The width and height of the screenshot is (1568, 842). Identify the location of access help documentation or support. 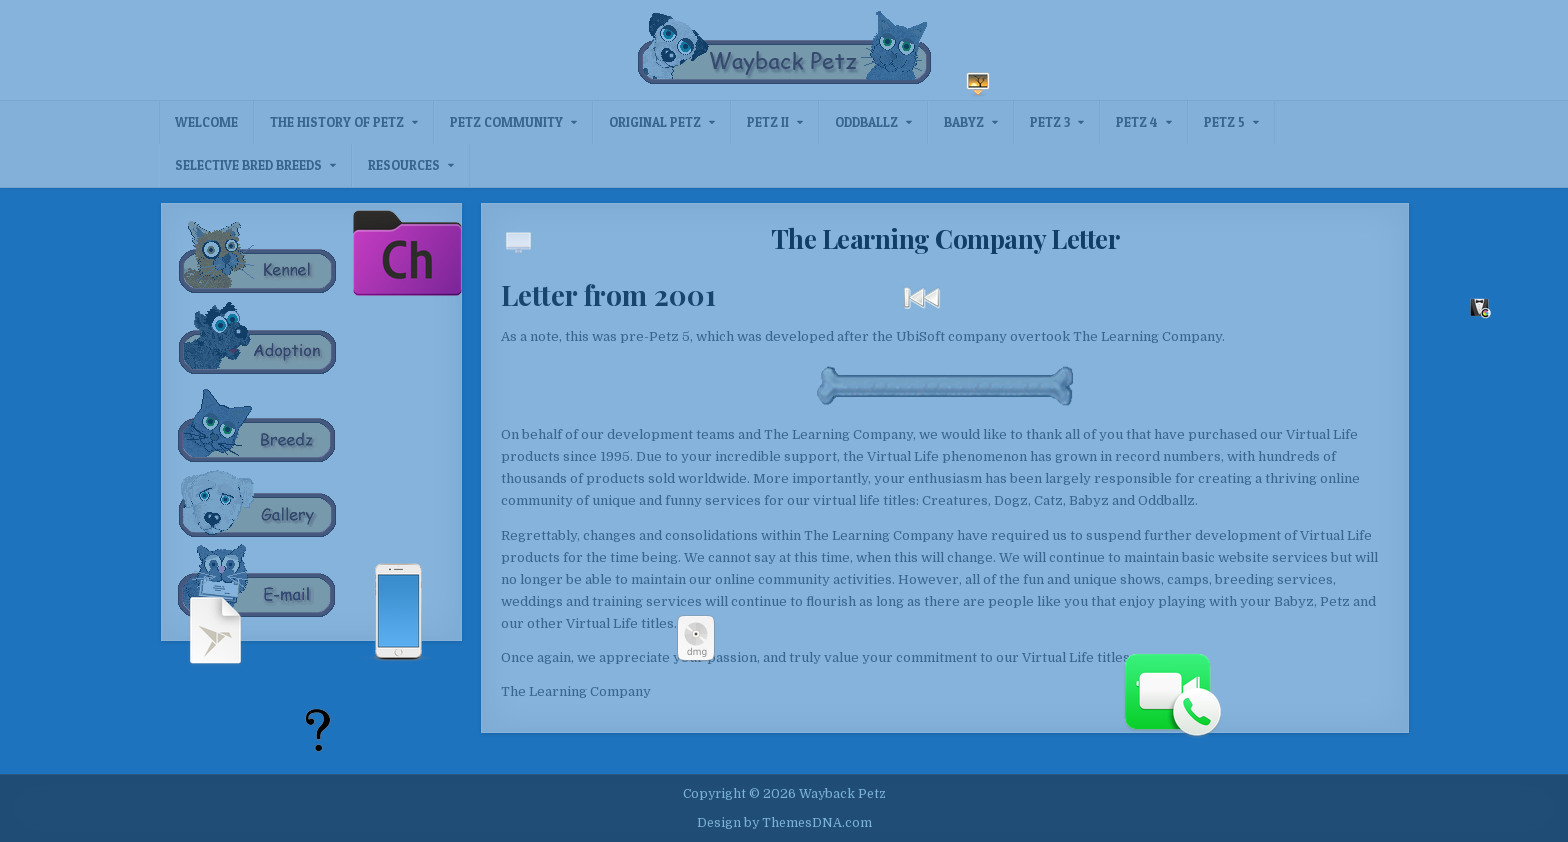
(319, 731).